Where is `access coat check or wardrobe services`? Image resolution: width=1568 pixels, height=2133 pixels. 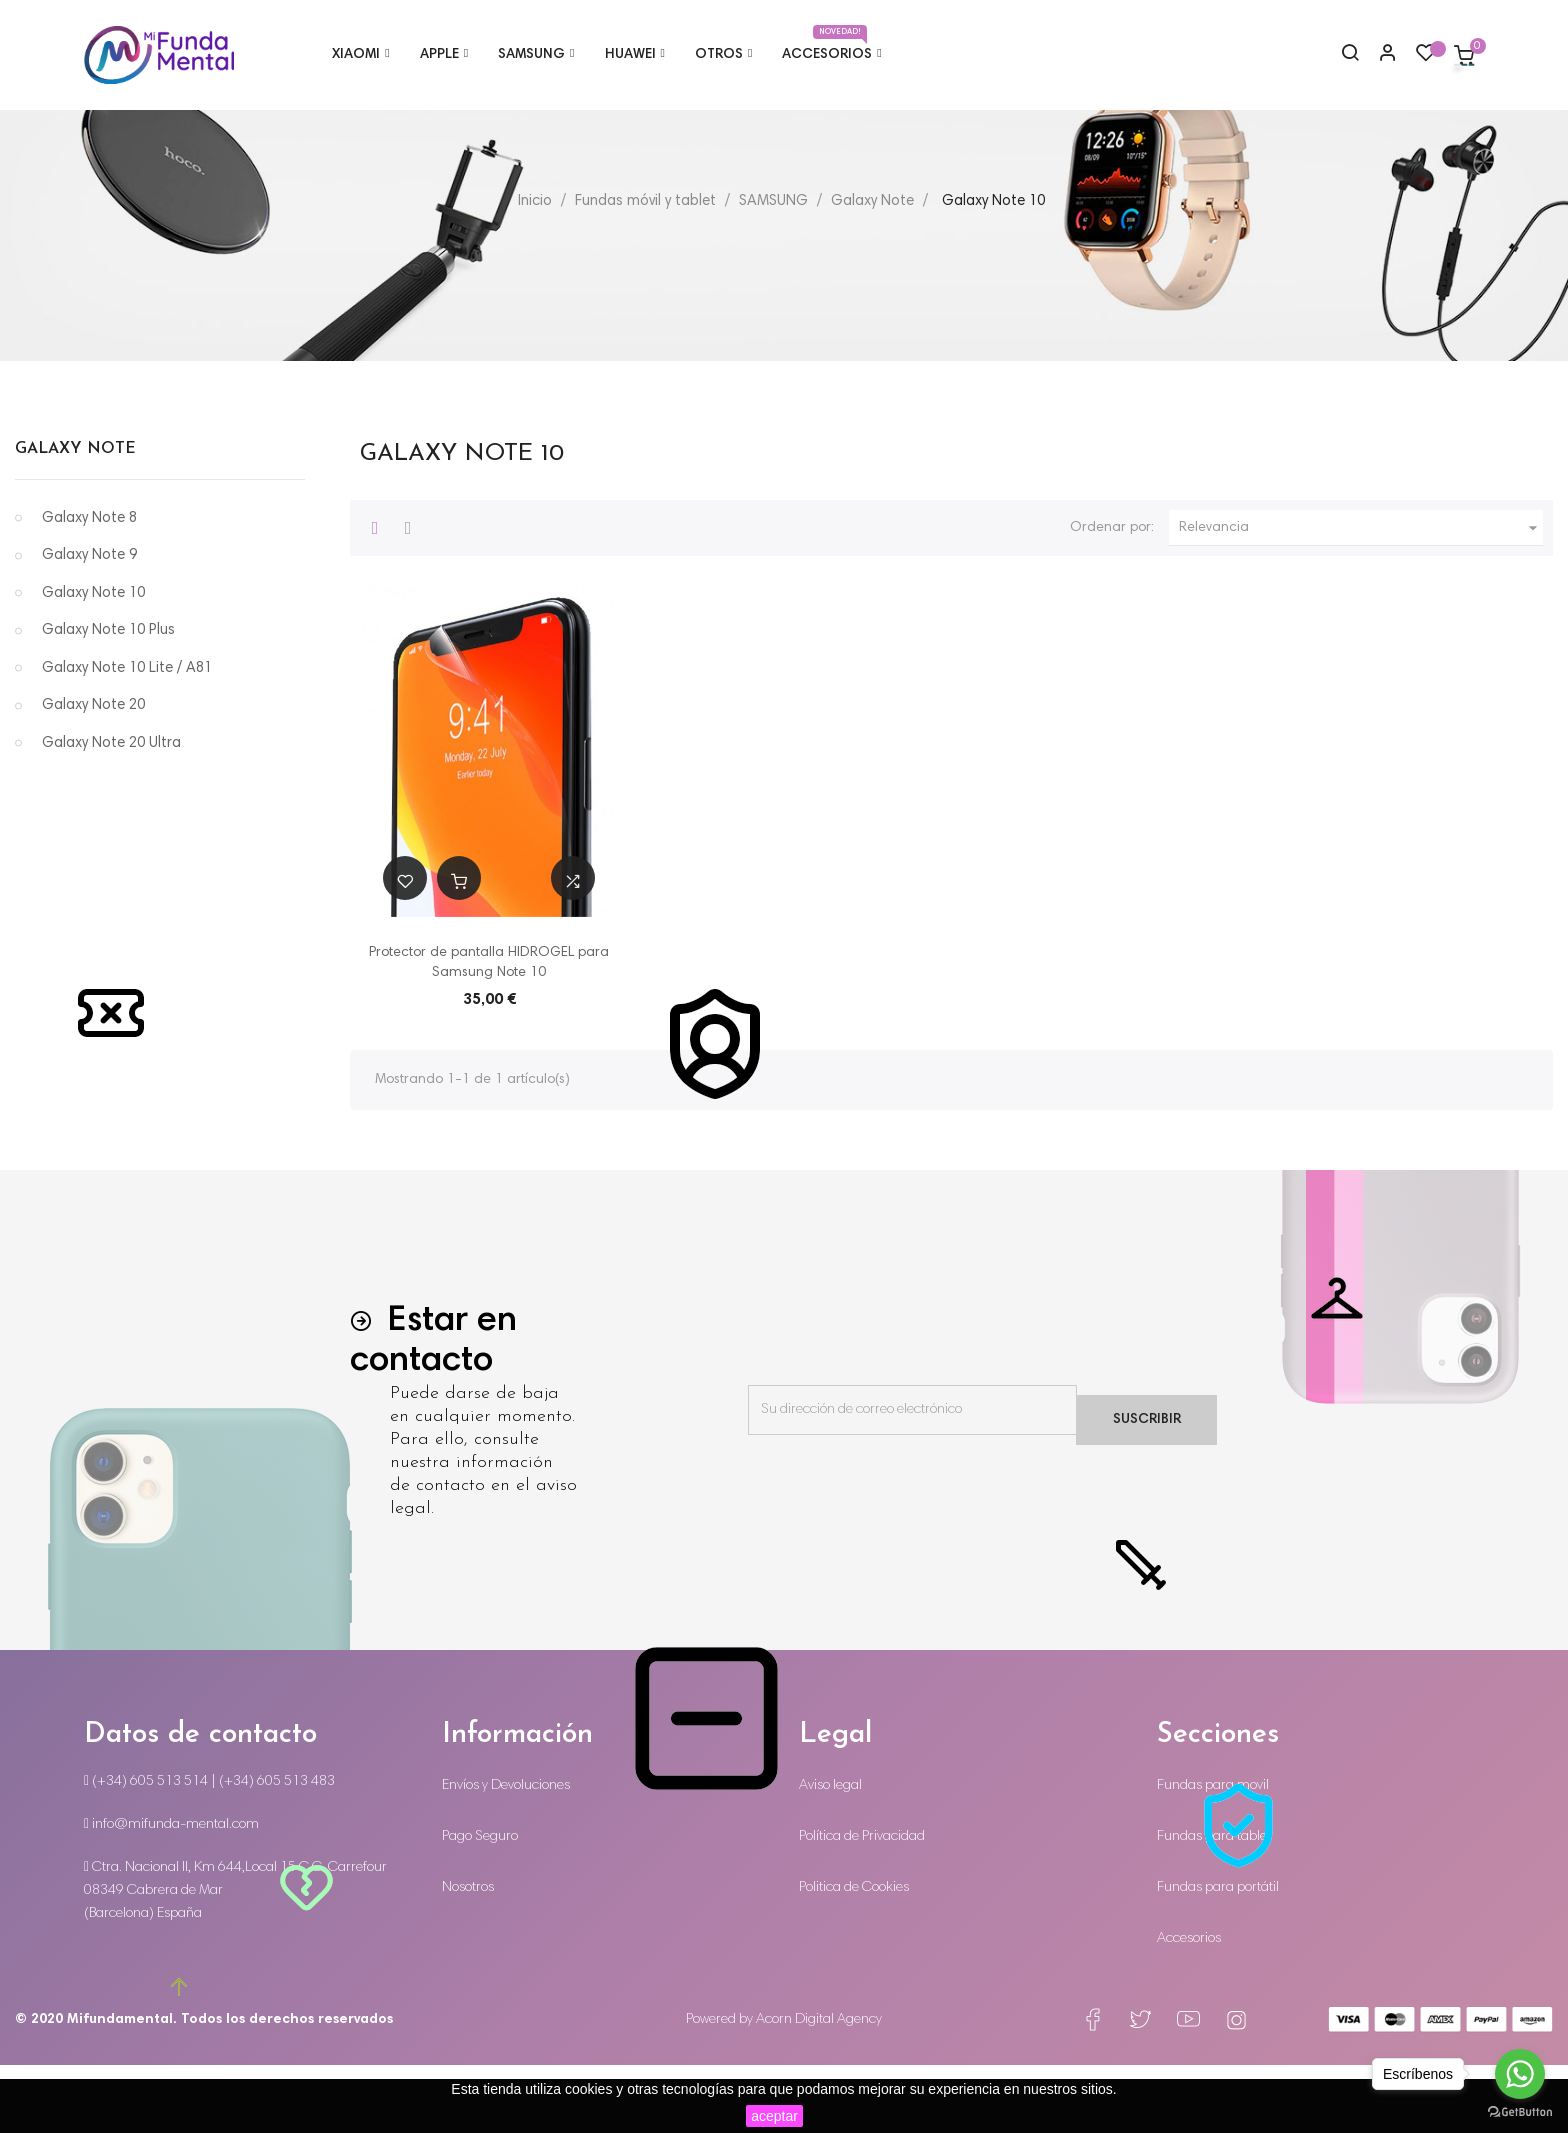
access coat check or wardrobe services is located at coordinates (1337, 1298).